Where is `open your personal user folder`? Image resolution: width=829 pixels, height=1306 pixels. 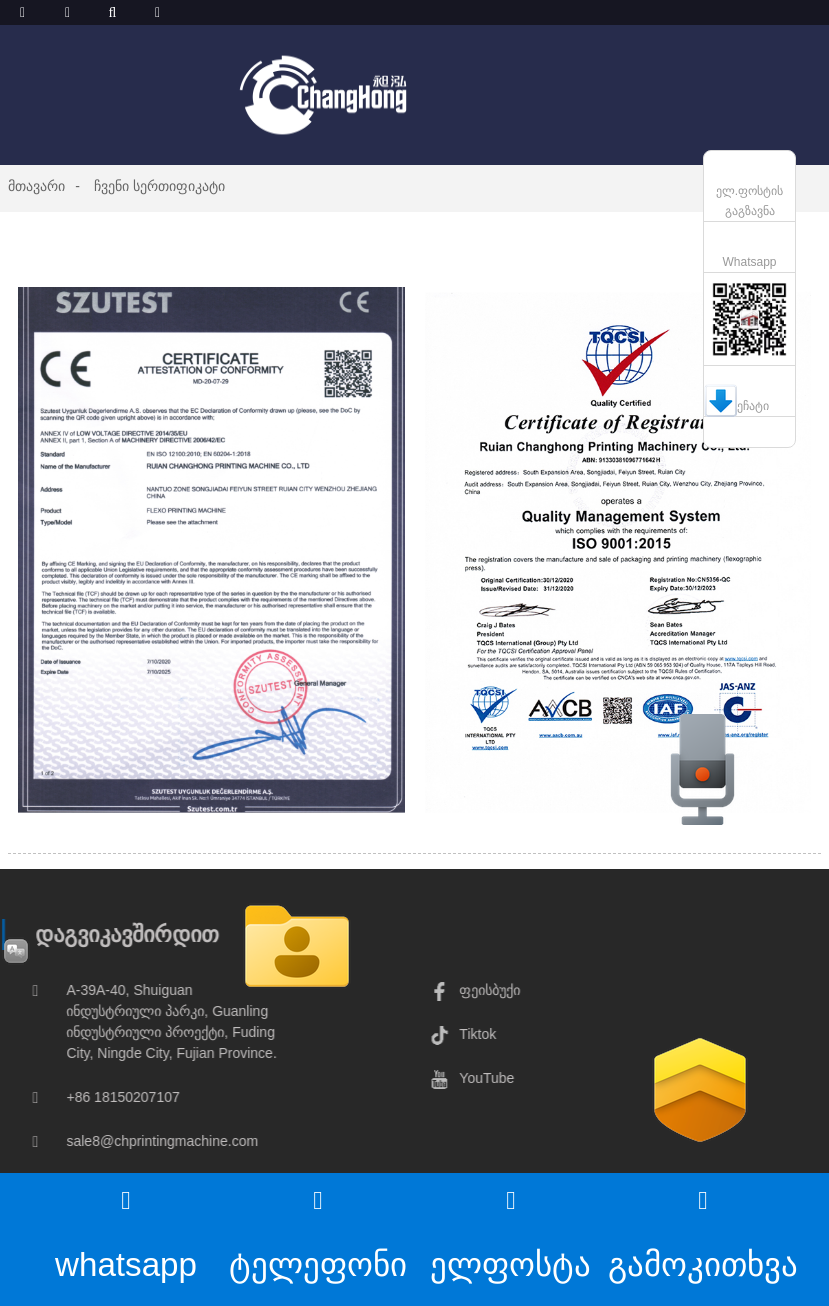 open your personal user folder is located at coordinates (297, 949).